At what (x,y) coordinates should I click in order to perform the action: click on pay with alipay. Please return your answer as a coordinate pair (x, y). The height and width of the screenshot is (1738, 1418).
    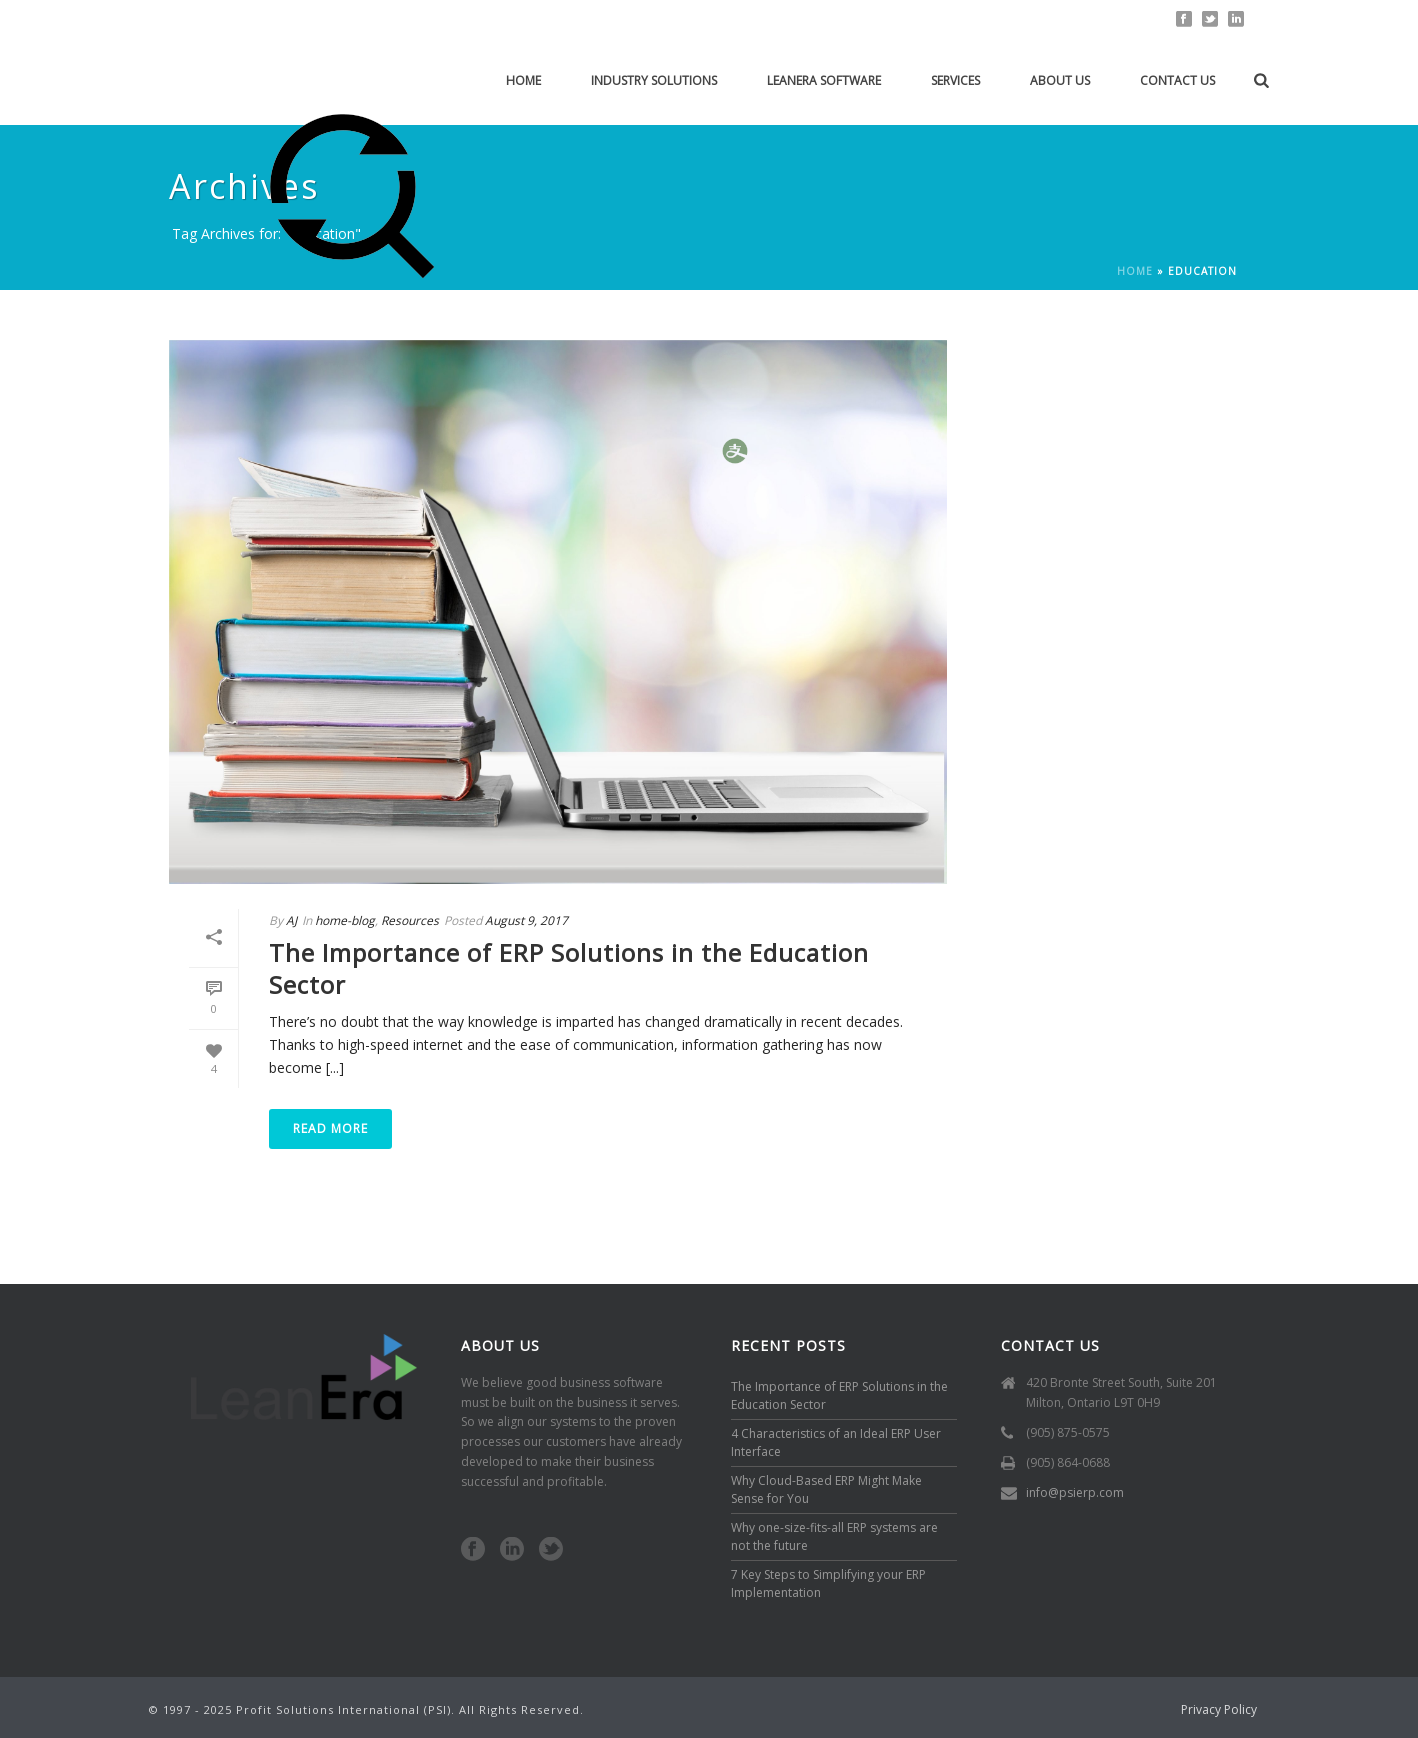
    Looking at the image, I should click on (735, 451).